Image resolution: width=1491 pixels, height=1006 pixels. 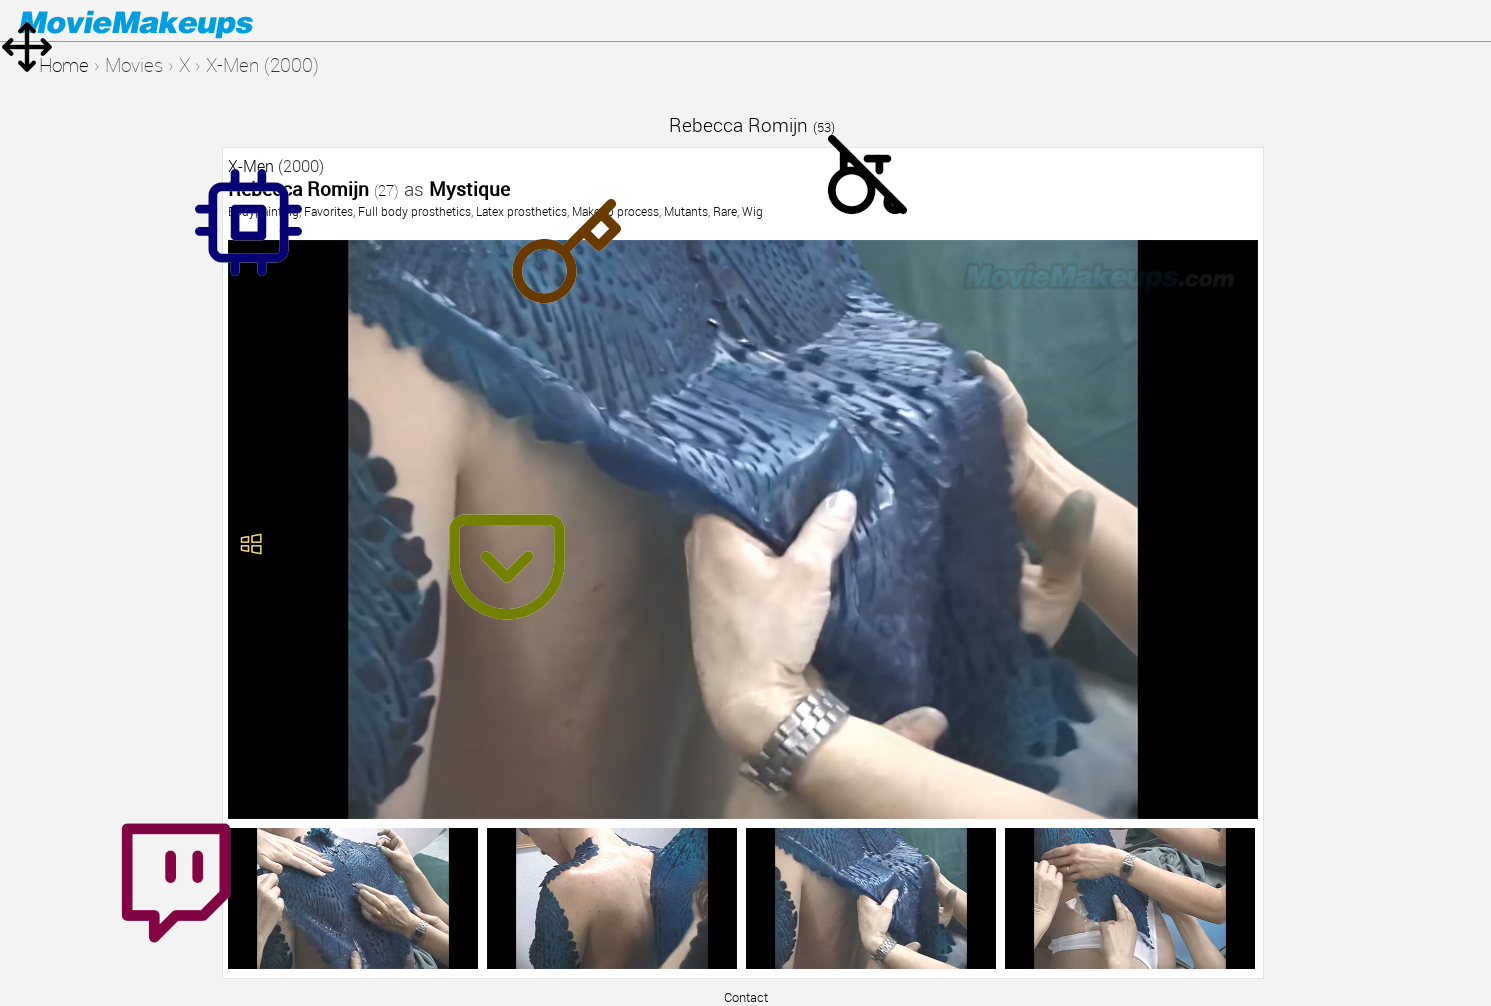 I want to click on indicates wheelchair accessibility is unavailable, so click(x=867, y=174).